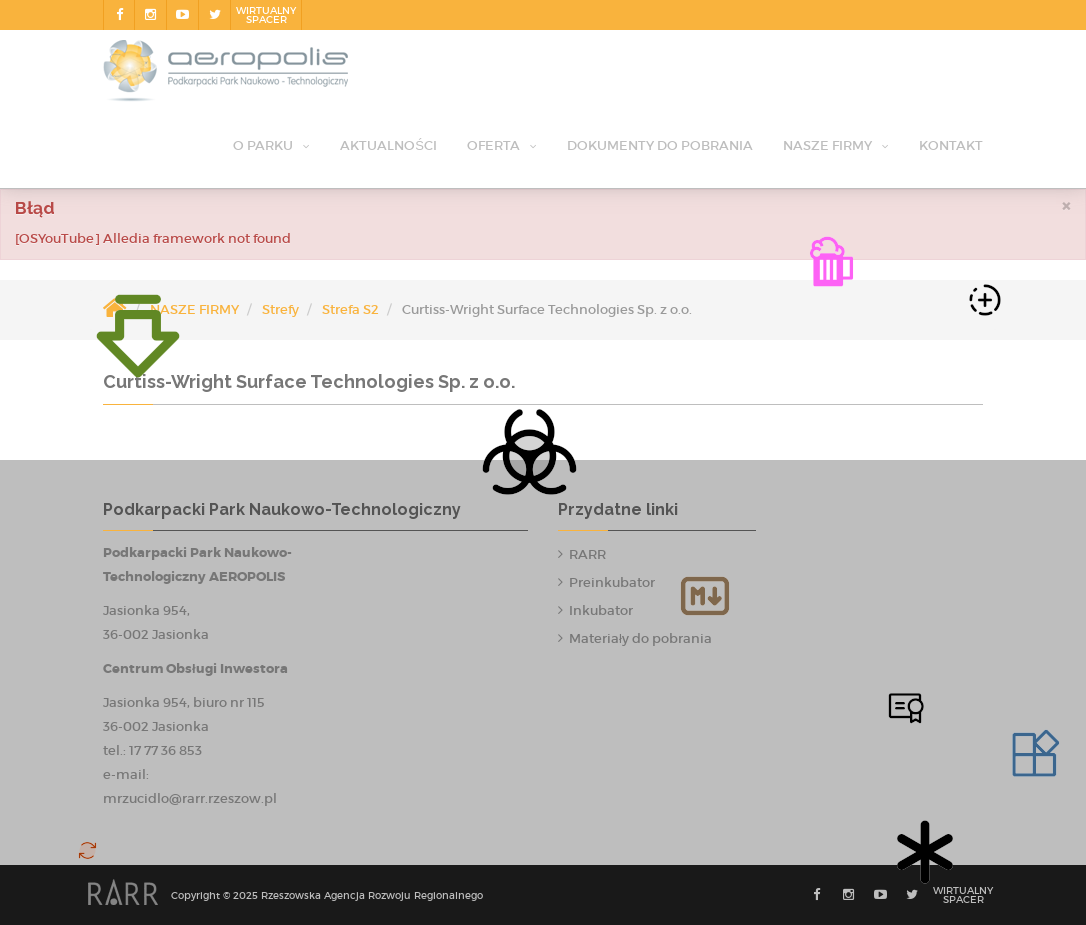  What do you see at coordinates (925, 852) in the screenshot?
I see `indicates a required field in a form` at bounding box center [925, 852].